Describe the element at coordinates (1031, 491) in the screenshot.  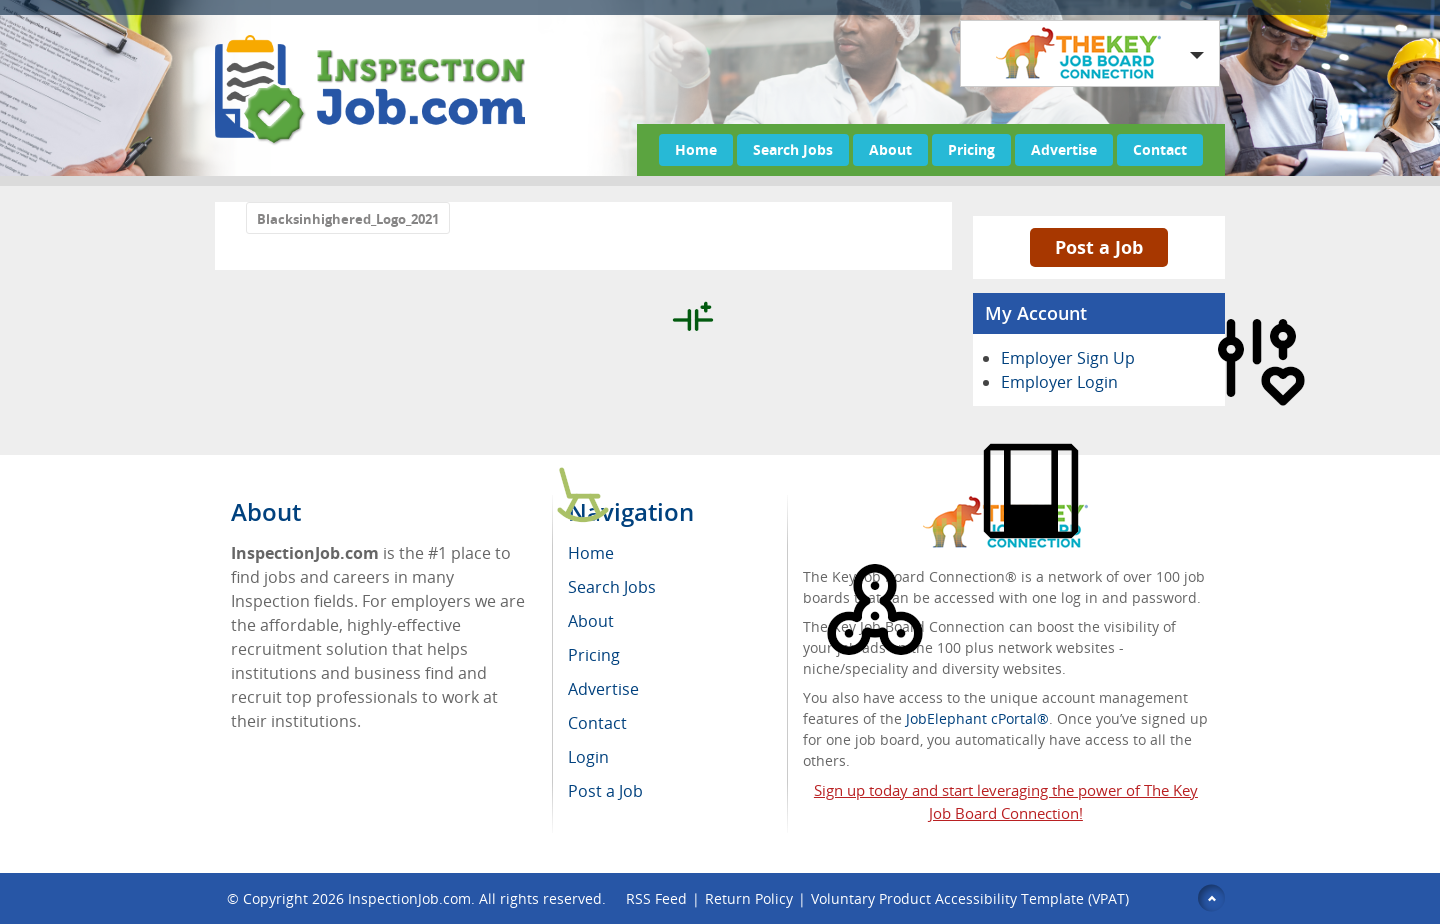
I see `center the editor panel layout` at that location.